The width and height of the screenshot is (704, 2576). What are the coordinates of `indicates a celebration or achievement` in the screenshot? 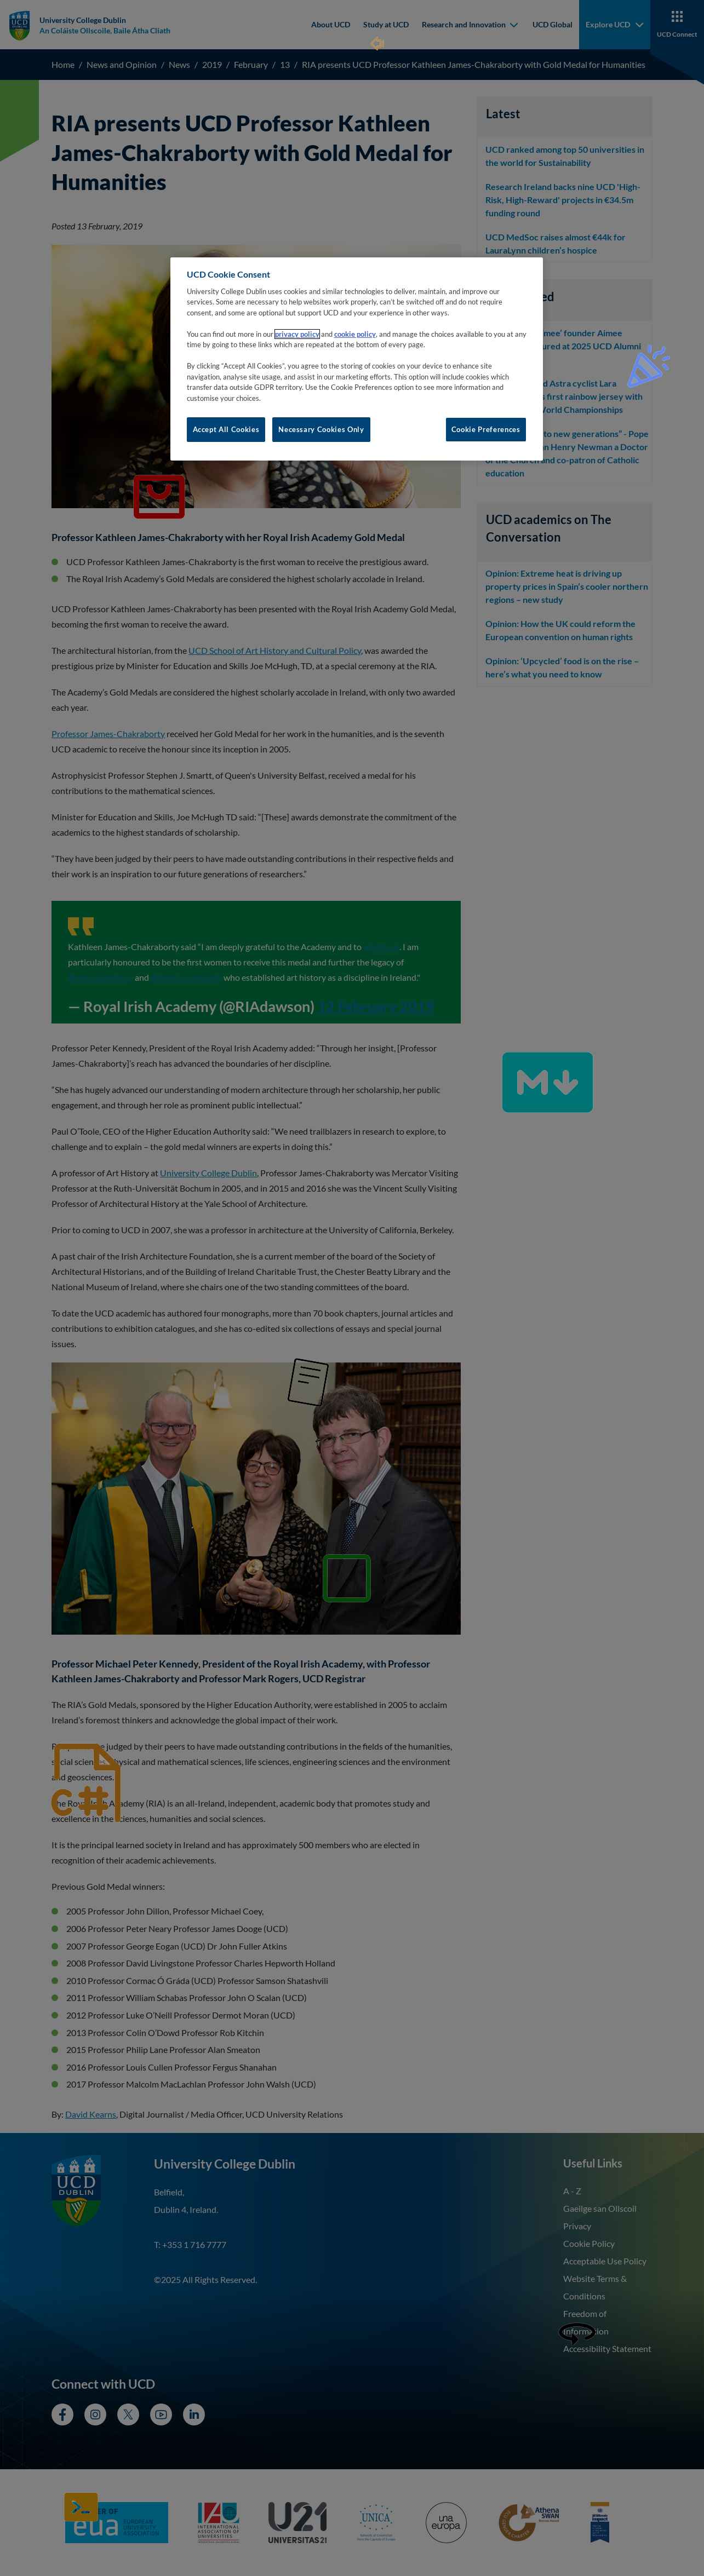 It's located at (646, 369).